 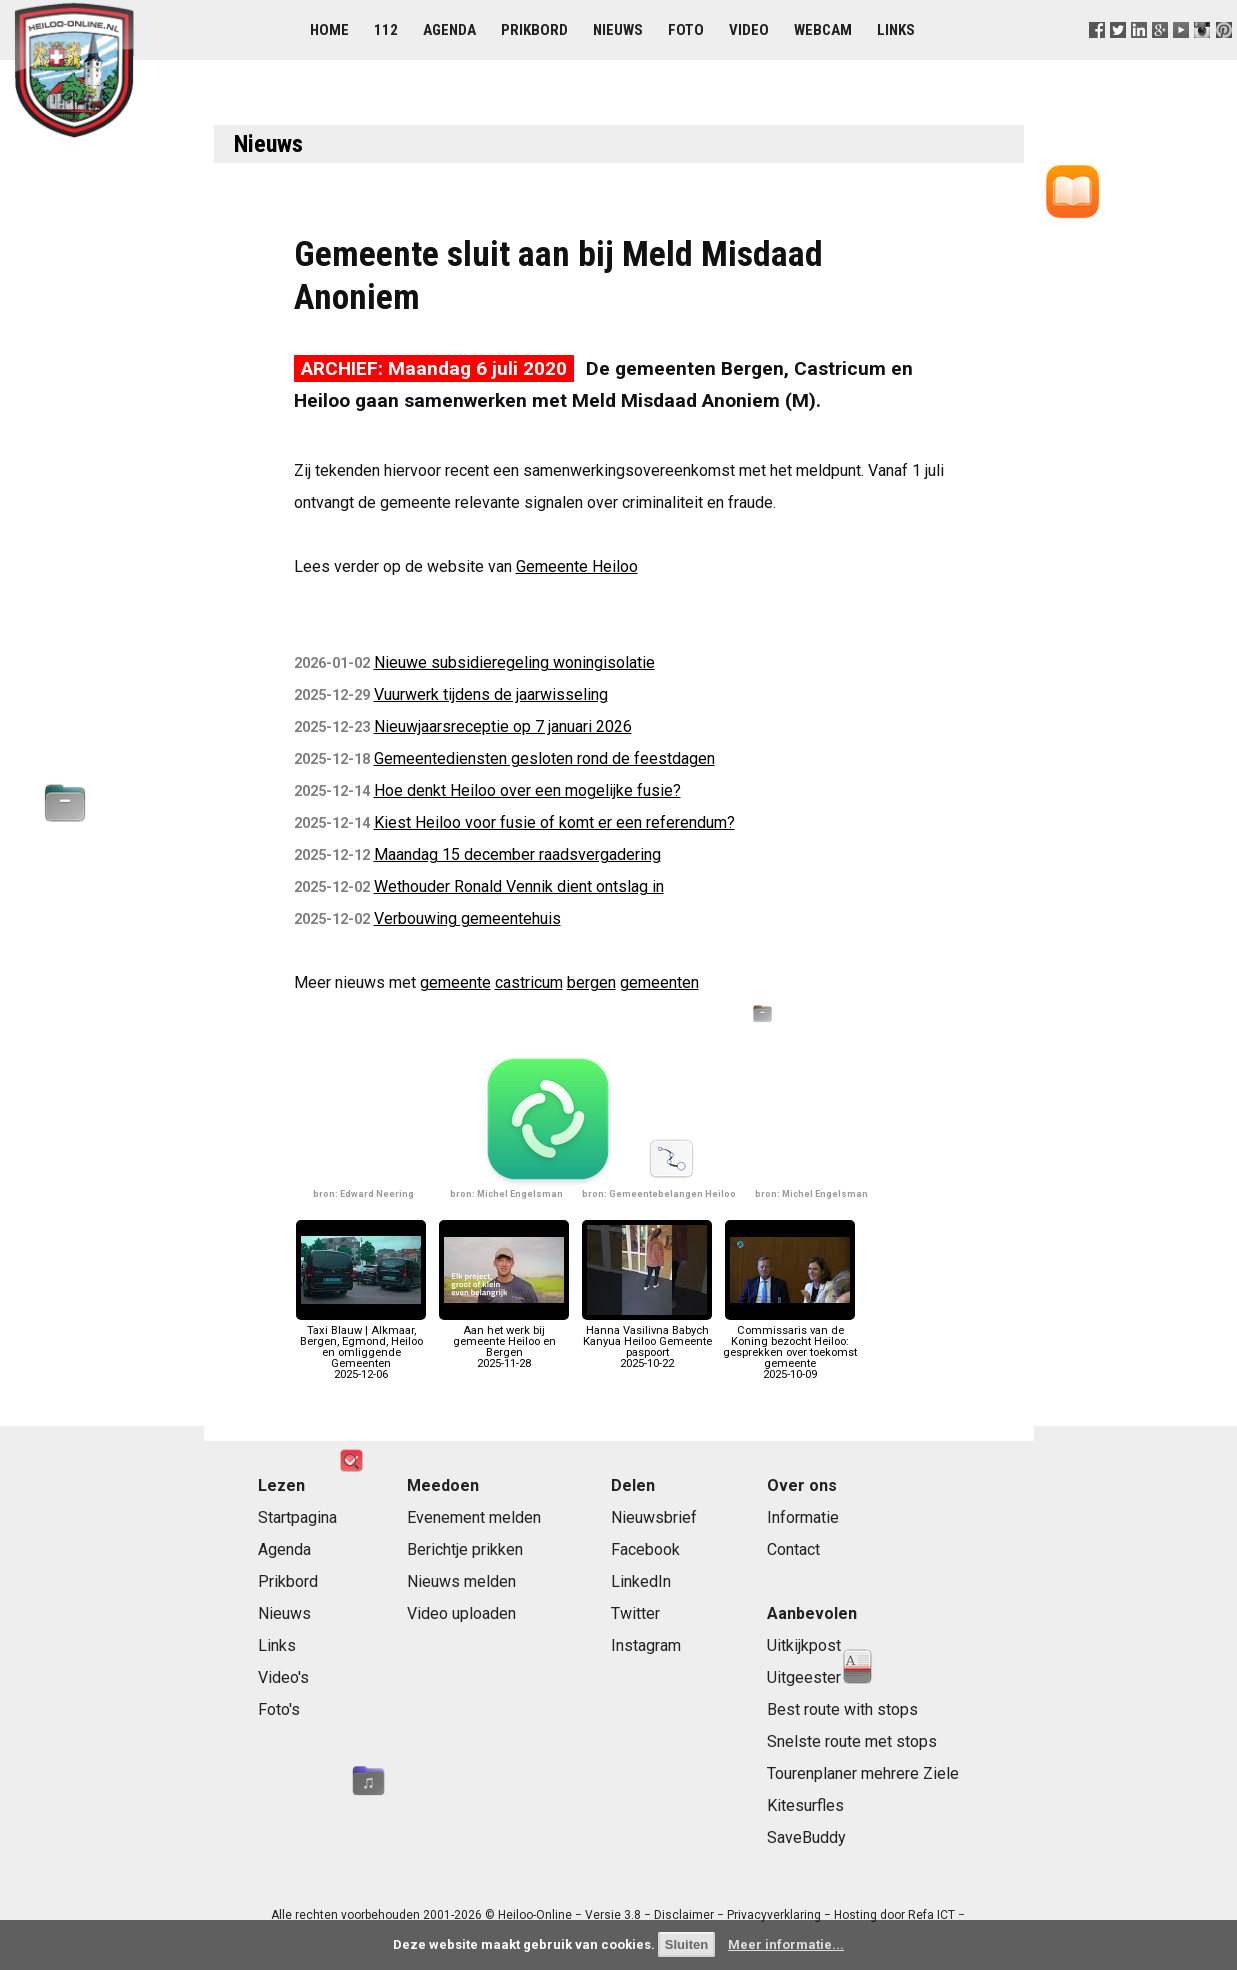 I want to click on open the Books app, so click(x=1072, y=191).